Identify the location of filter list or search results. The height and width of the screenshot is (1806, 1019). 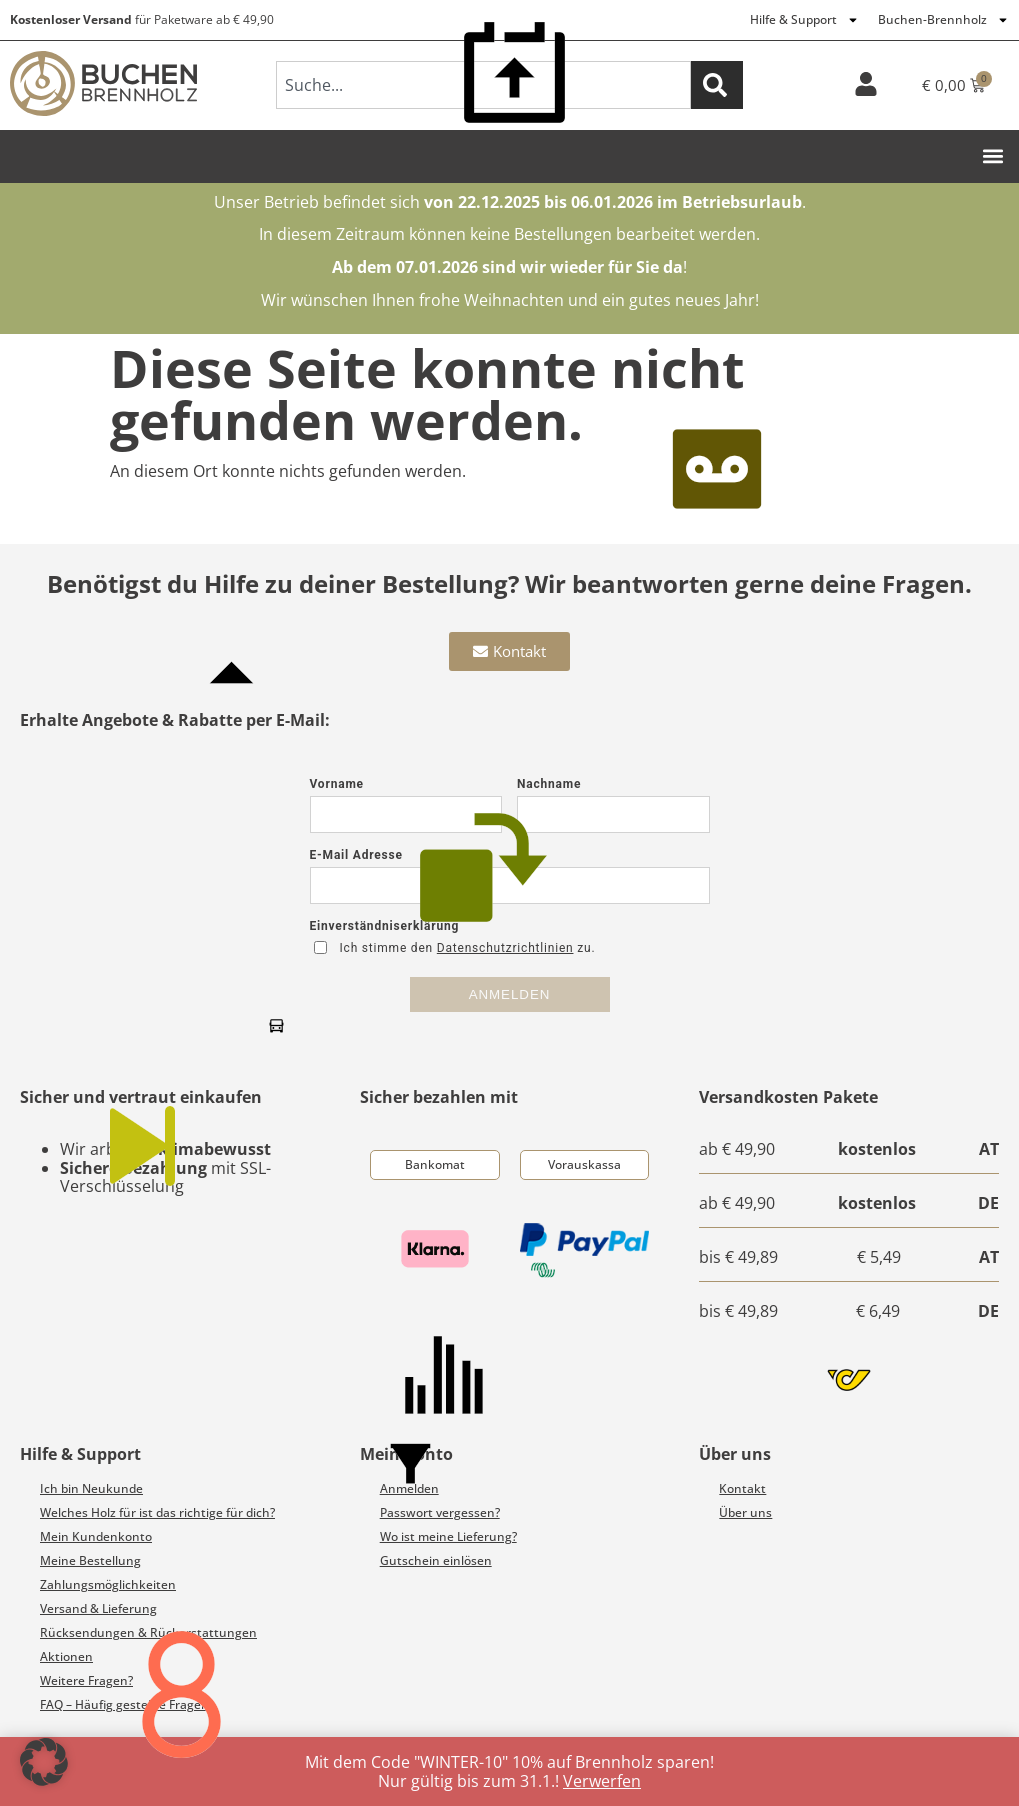
(410, 1461).